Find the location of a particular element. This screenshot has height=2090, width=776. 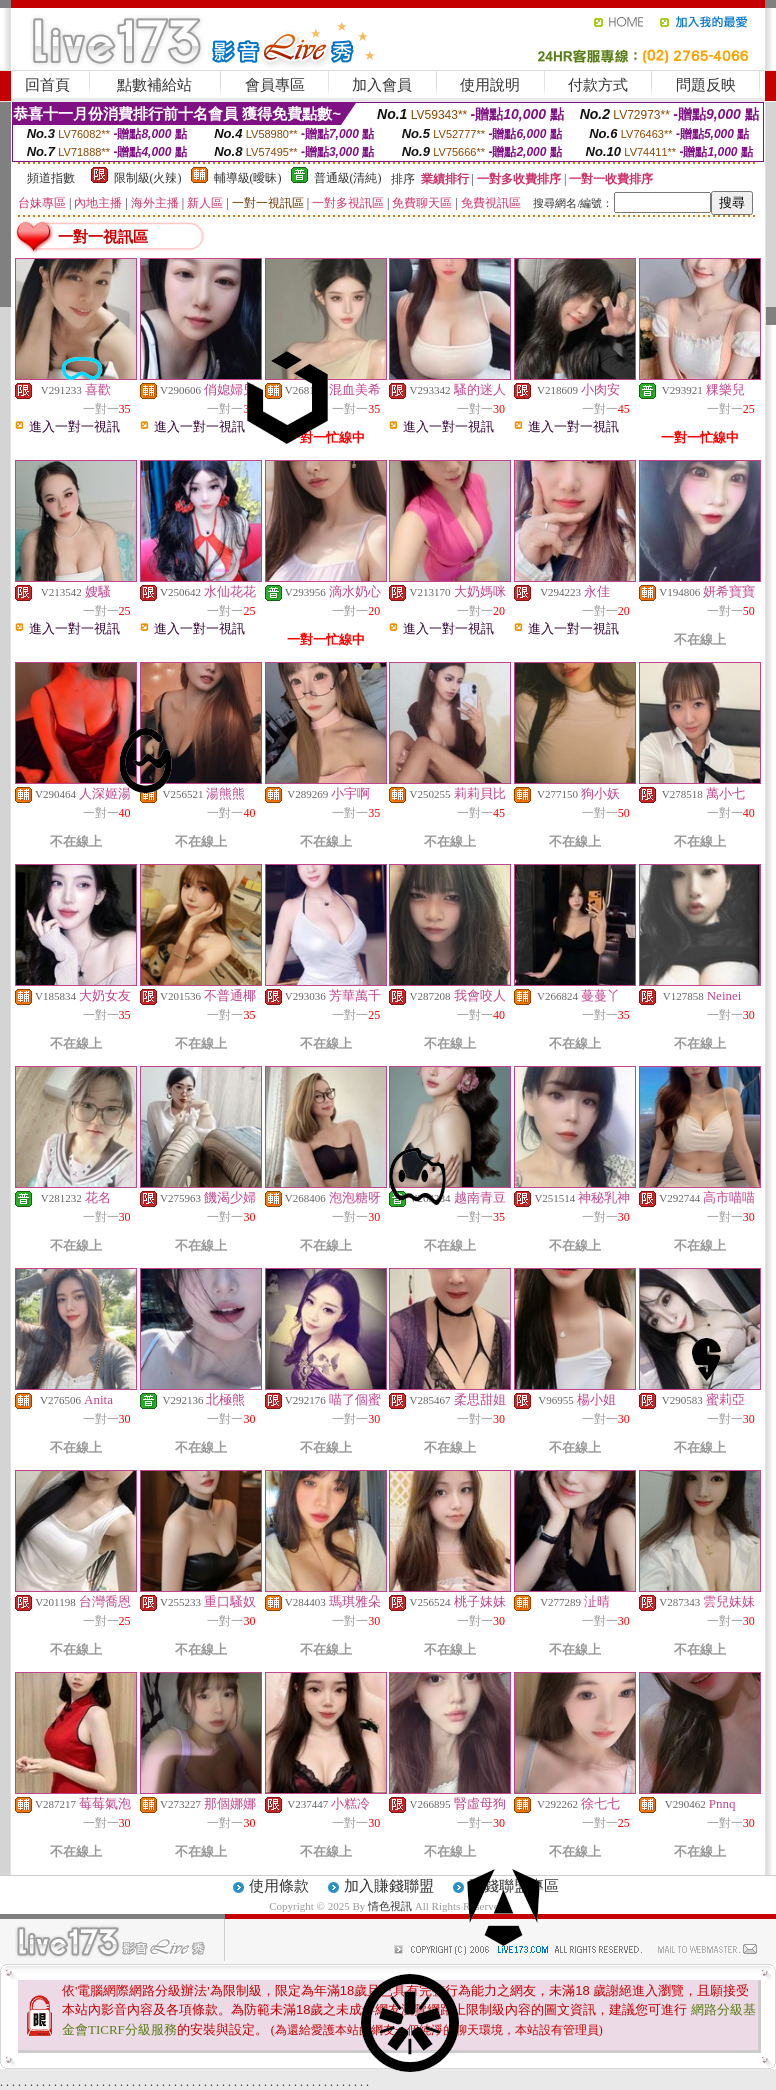

open the Swiggy food delivery app is located at coordinates (706, 1359).